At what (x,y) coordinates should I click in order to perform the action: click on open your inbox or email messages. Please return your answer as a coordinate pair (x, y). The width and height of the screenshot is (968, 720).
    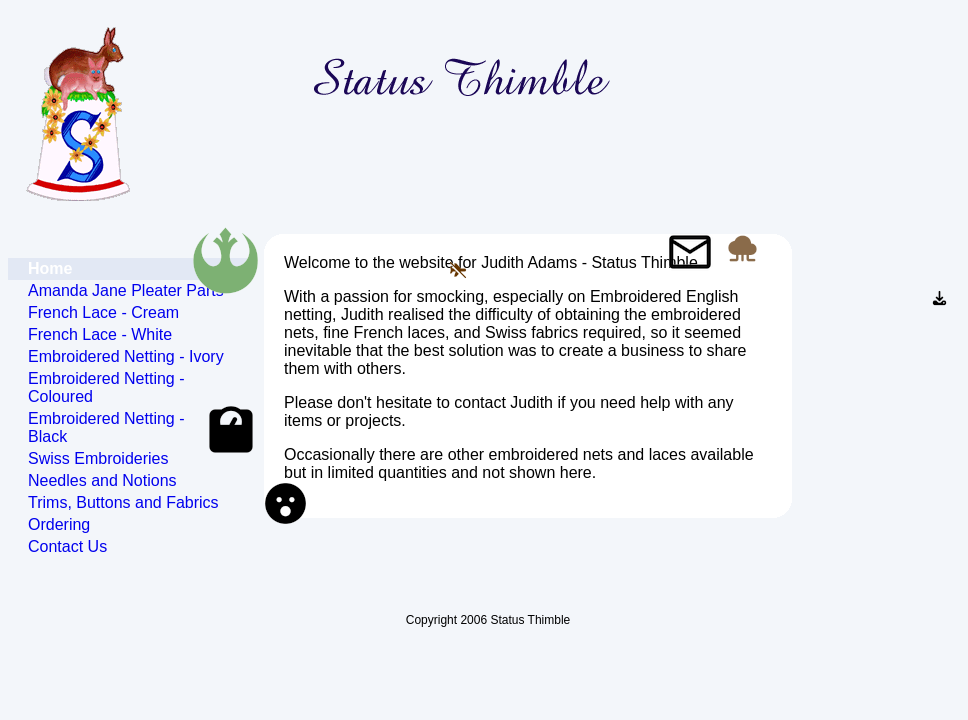
    Looking at the image, I should click on (690, 252).